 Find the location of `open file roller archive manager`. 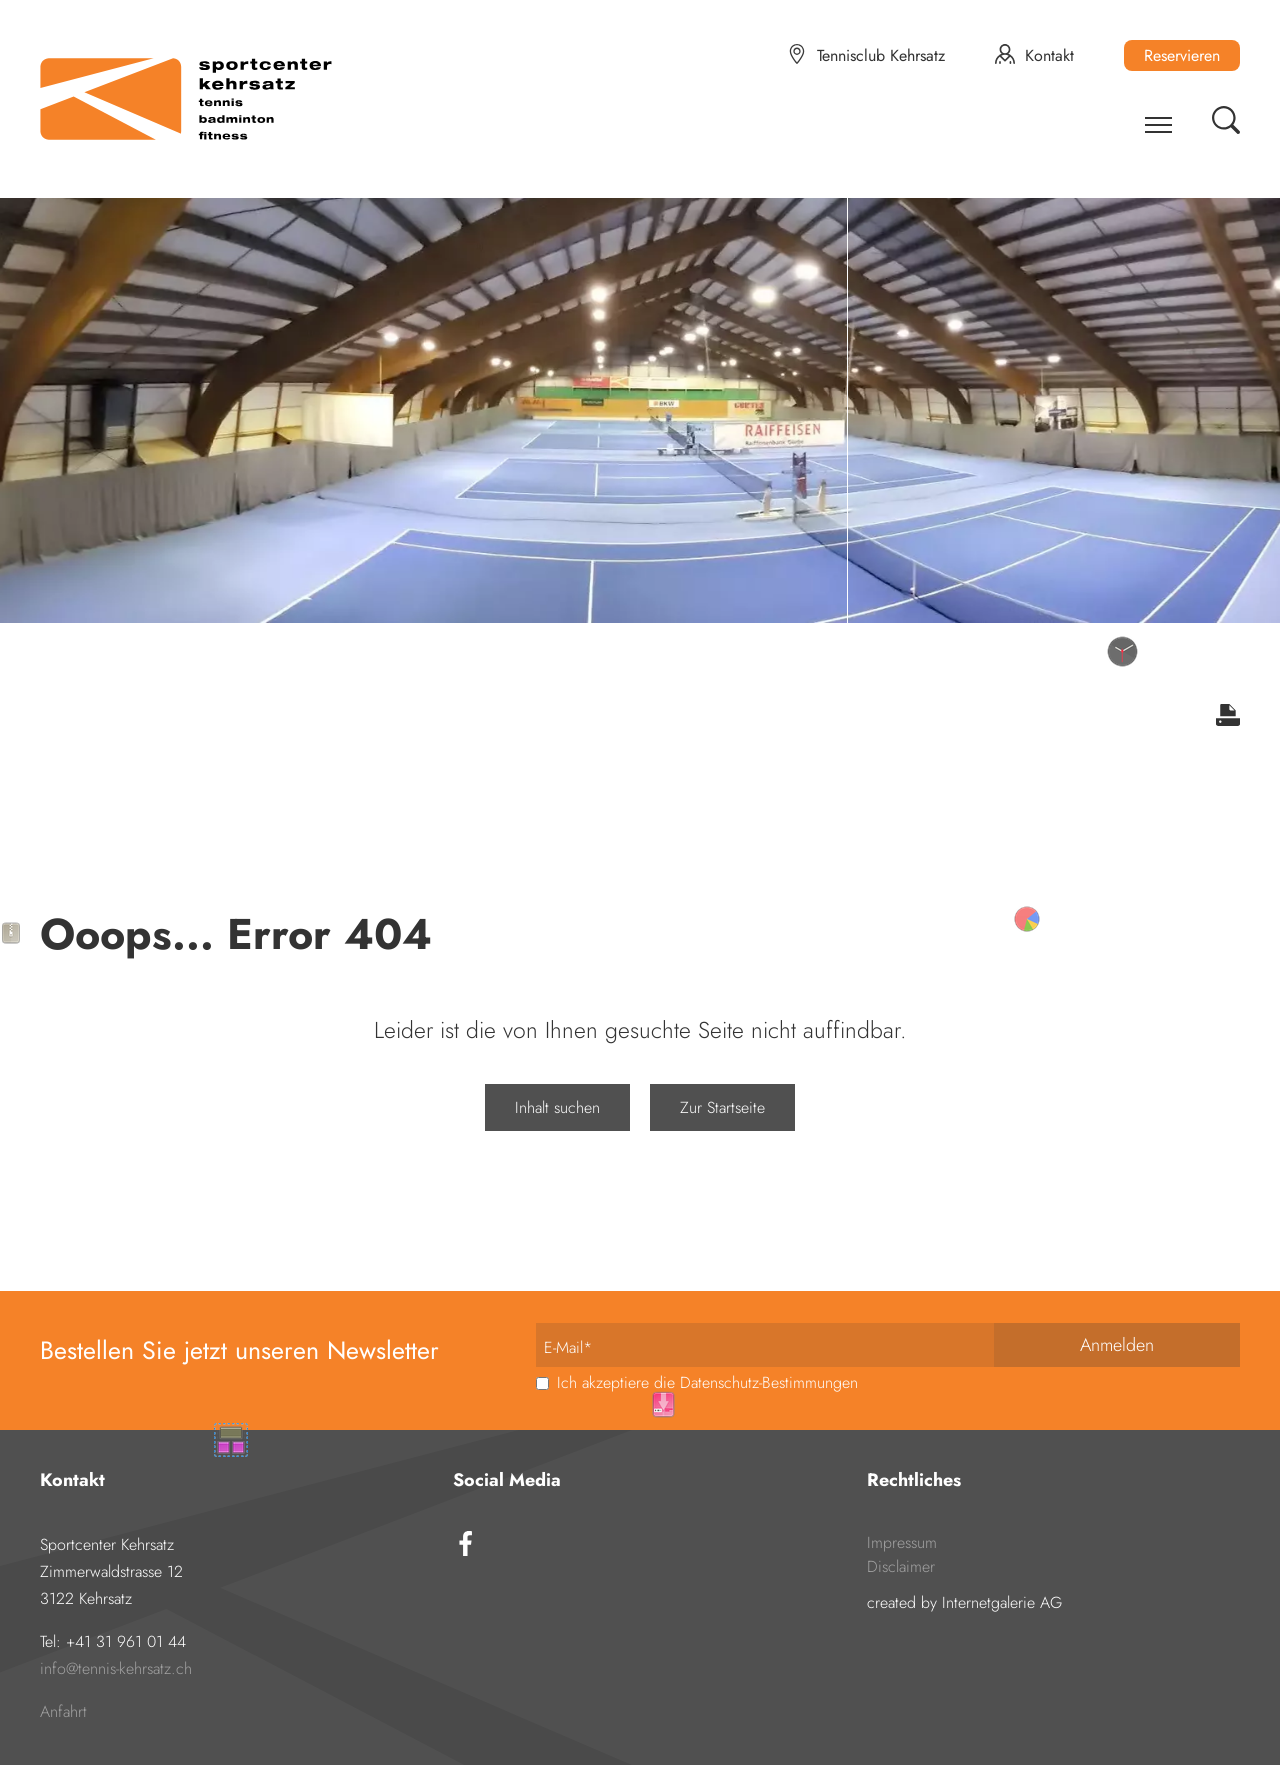

open file roller archive manager is located at coordinates (11, 933).